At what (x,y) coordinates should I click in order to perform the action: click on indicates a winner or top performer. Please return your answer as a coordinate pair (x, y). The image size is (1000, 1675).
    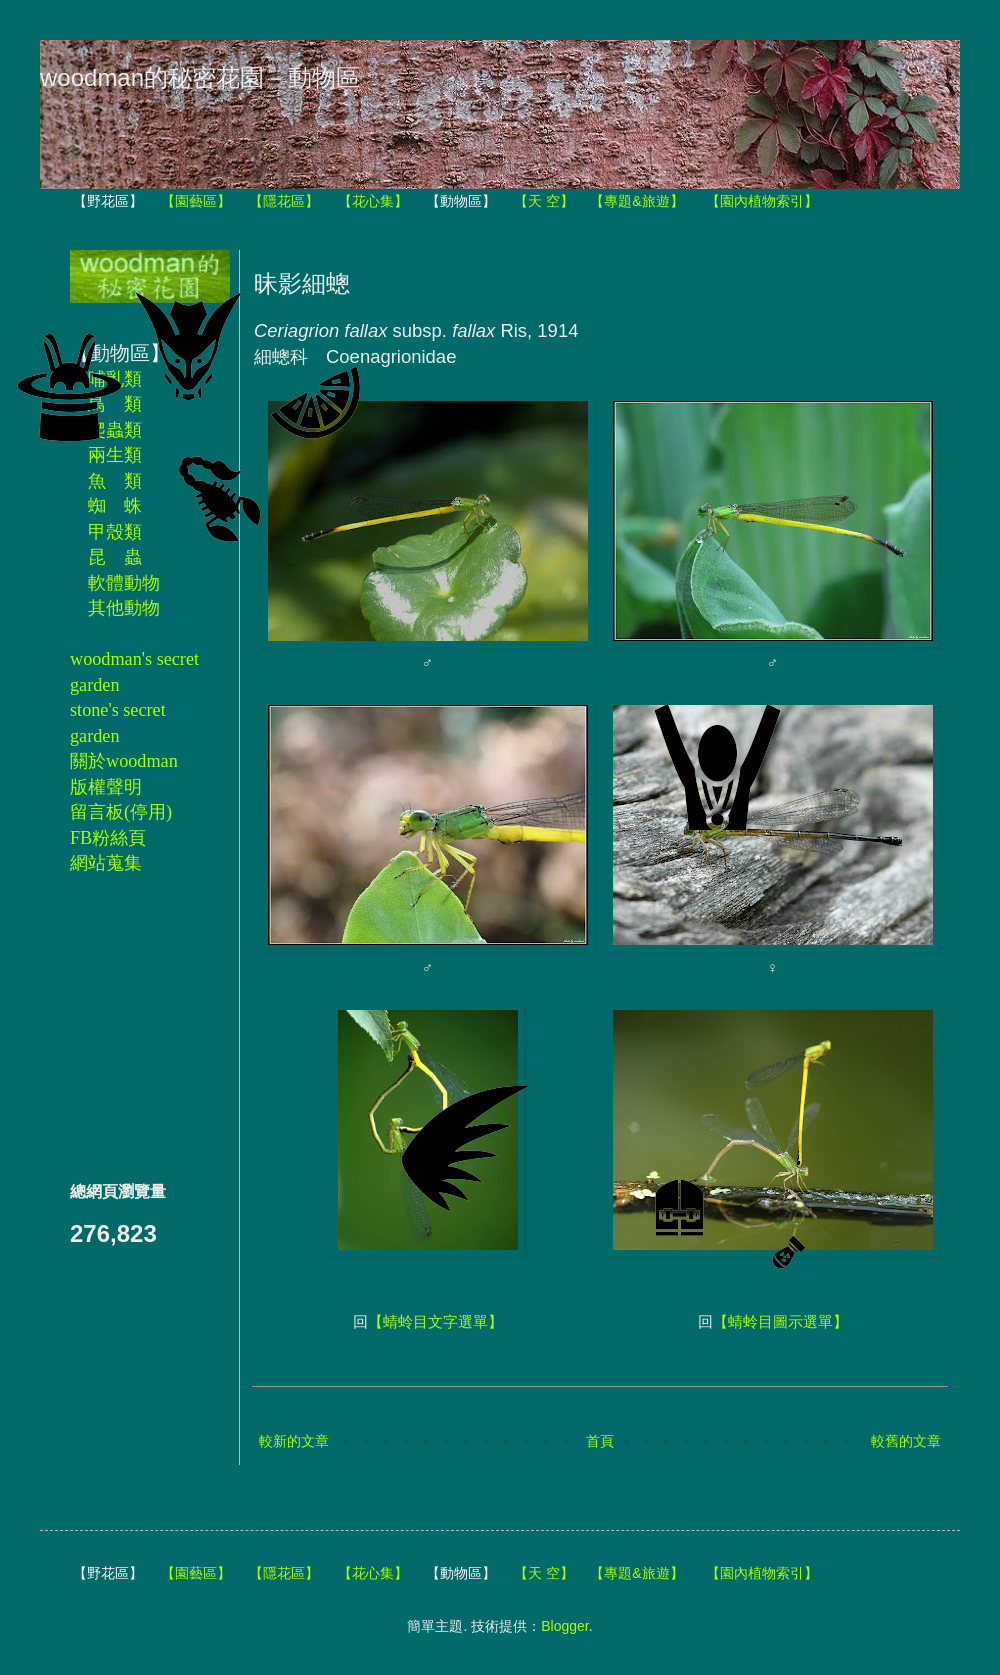
    Looking at the image, I should click on (717, 766).